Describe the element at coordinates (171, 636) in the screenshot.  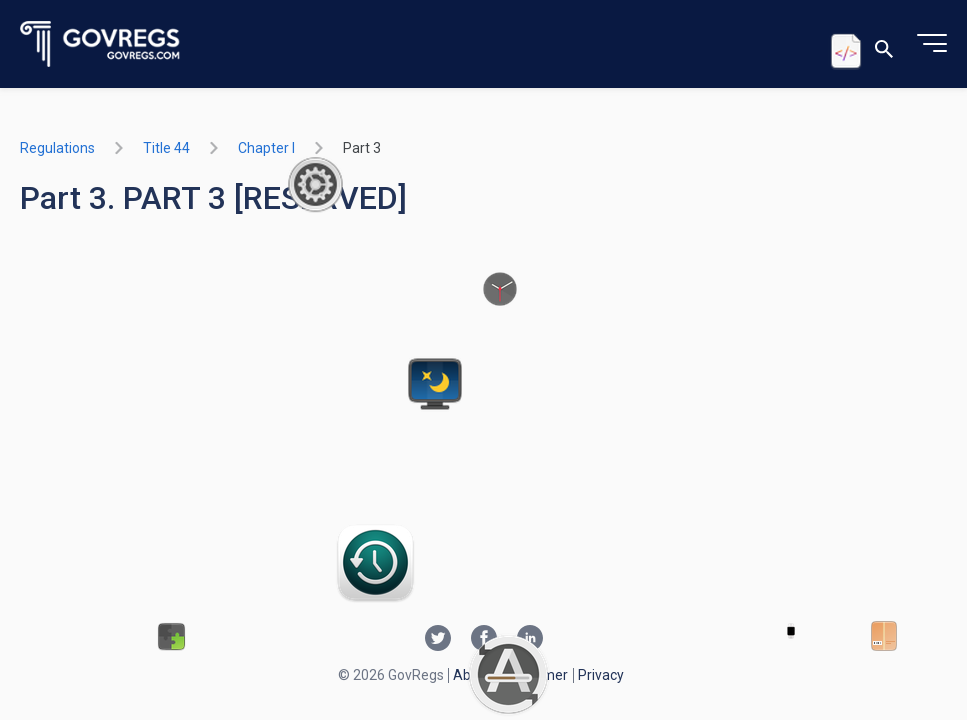
I see `open extension manager app` at that location.